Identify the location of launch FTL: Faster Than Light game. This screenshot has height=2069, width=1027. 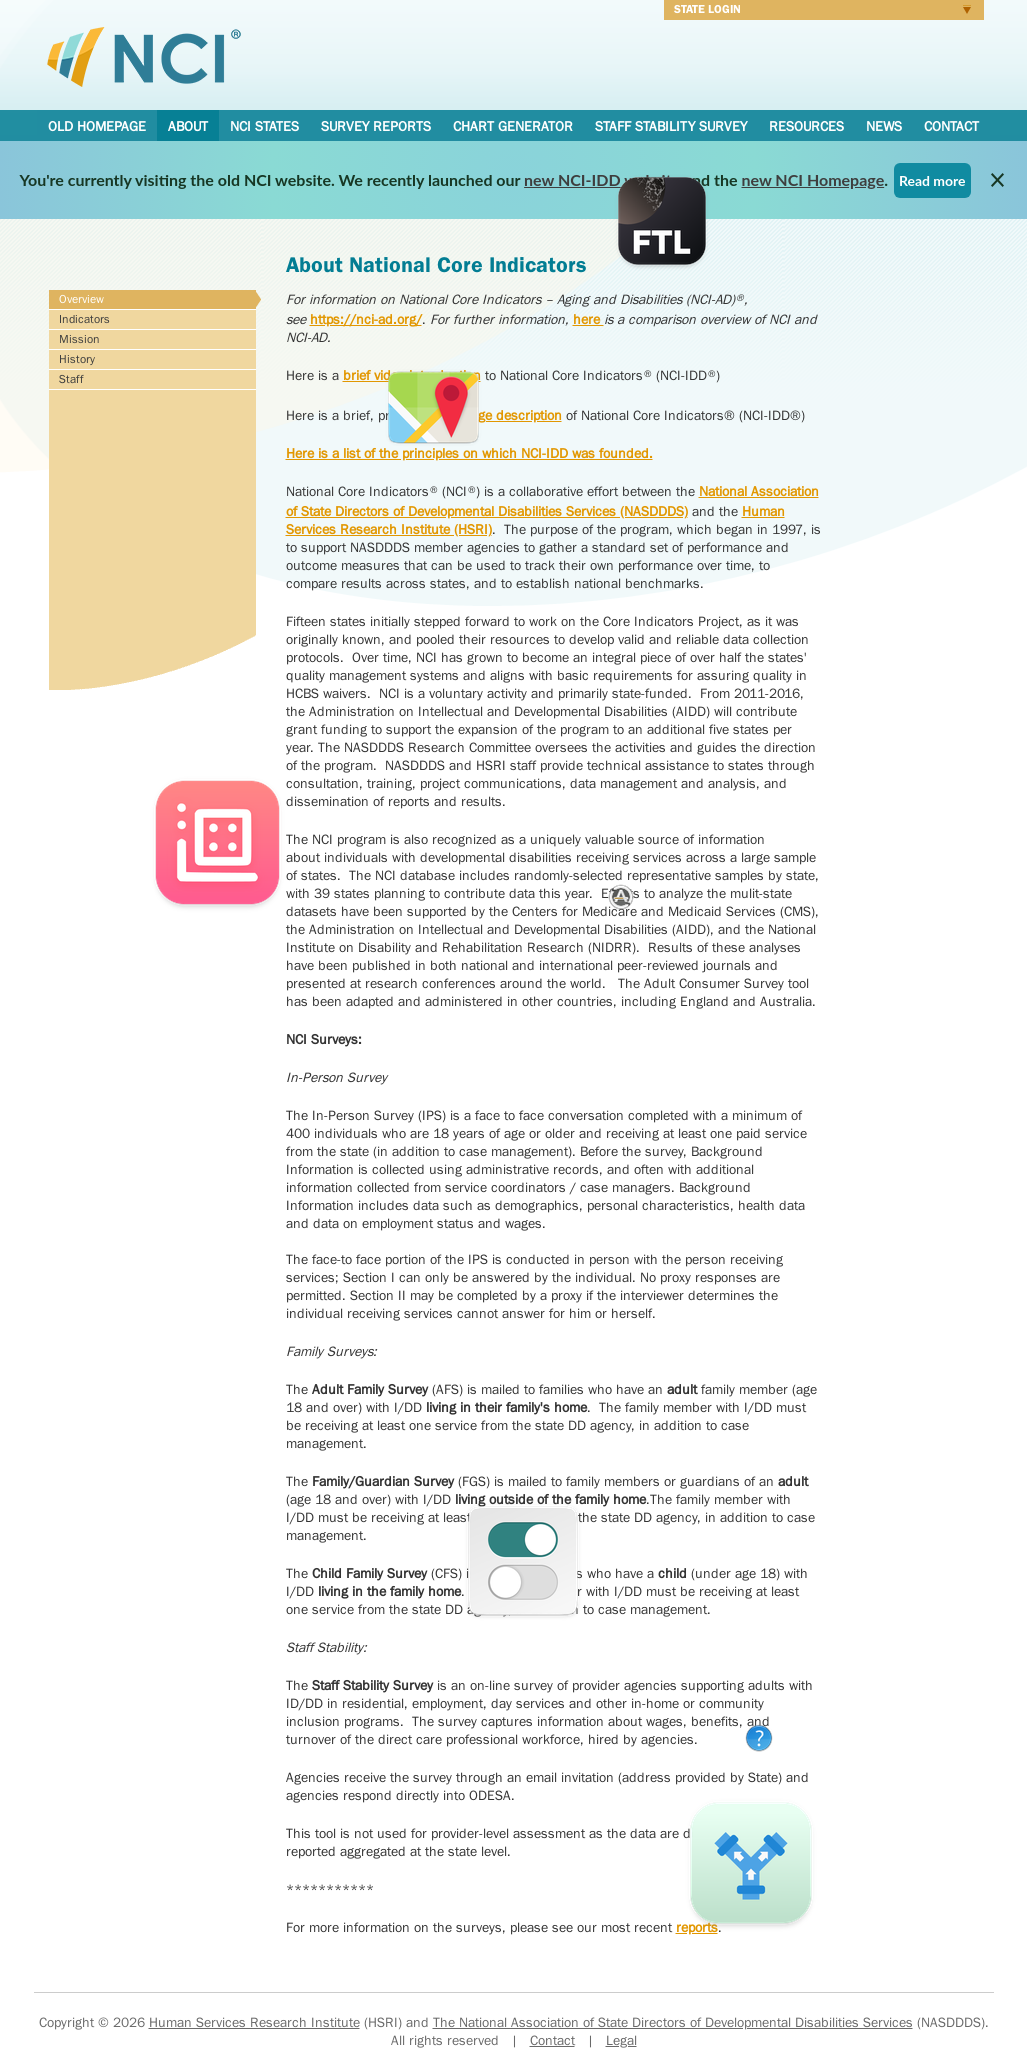
(662, 221).